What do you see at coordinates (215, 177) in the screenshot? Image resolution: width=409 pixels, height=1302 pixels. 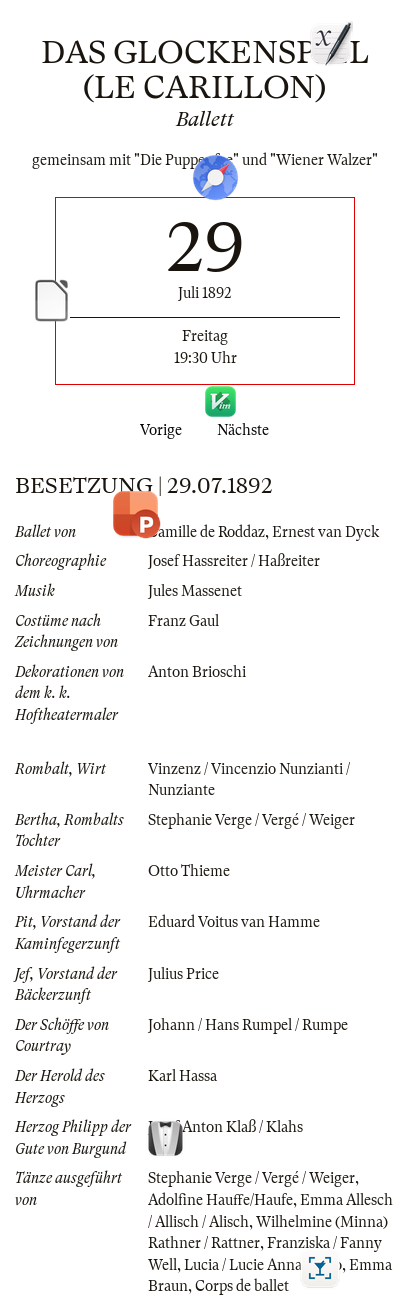 I see `open the web browser` at bounding box center [215, 177].